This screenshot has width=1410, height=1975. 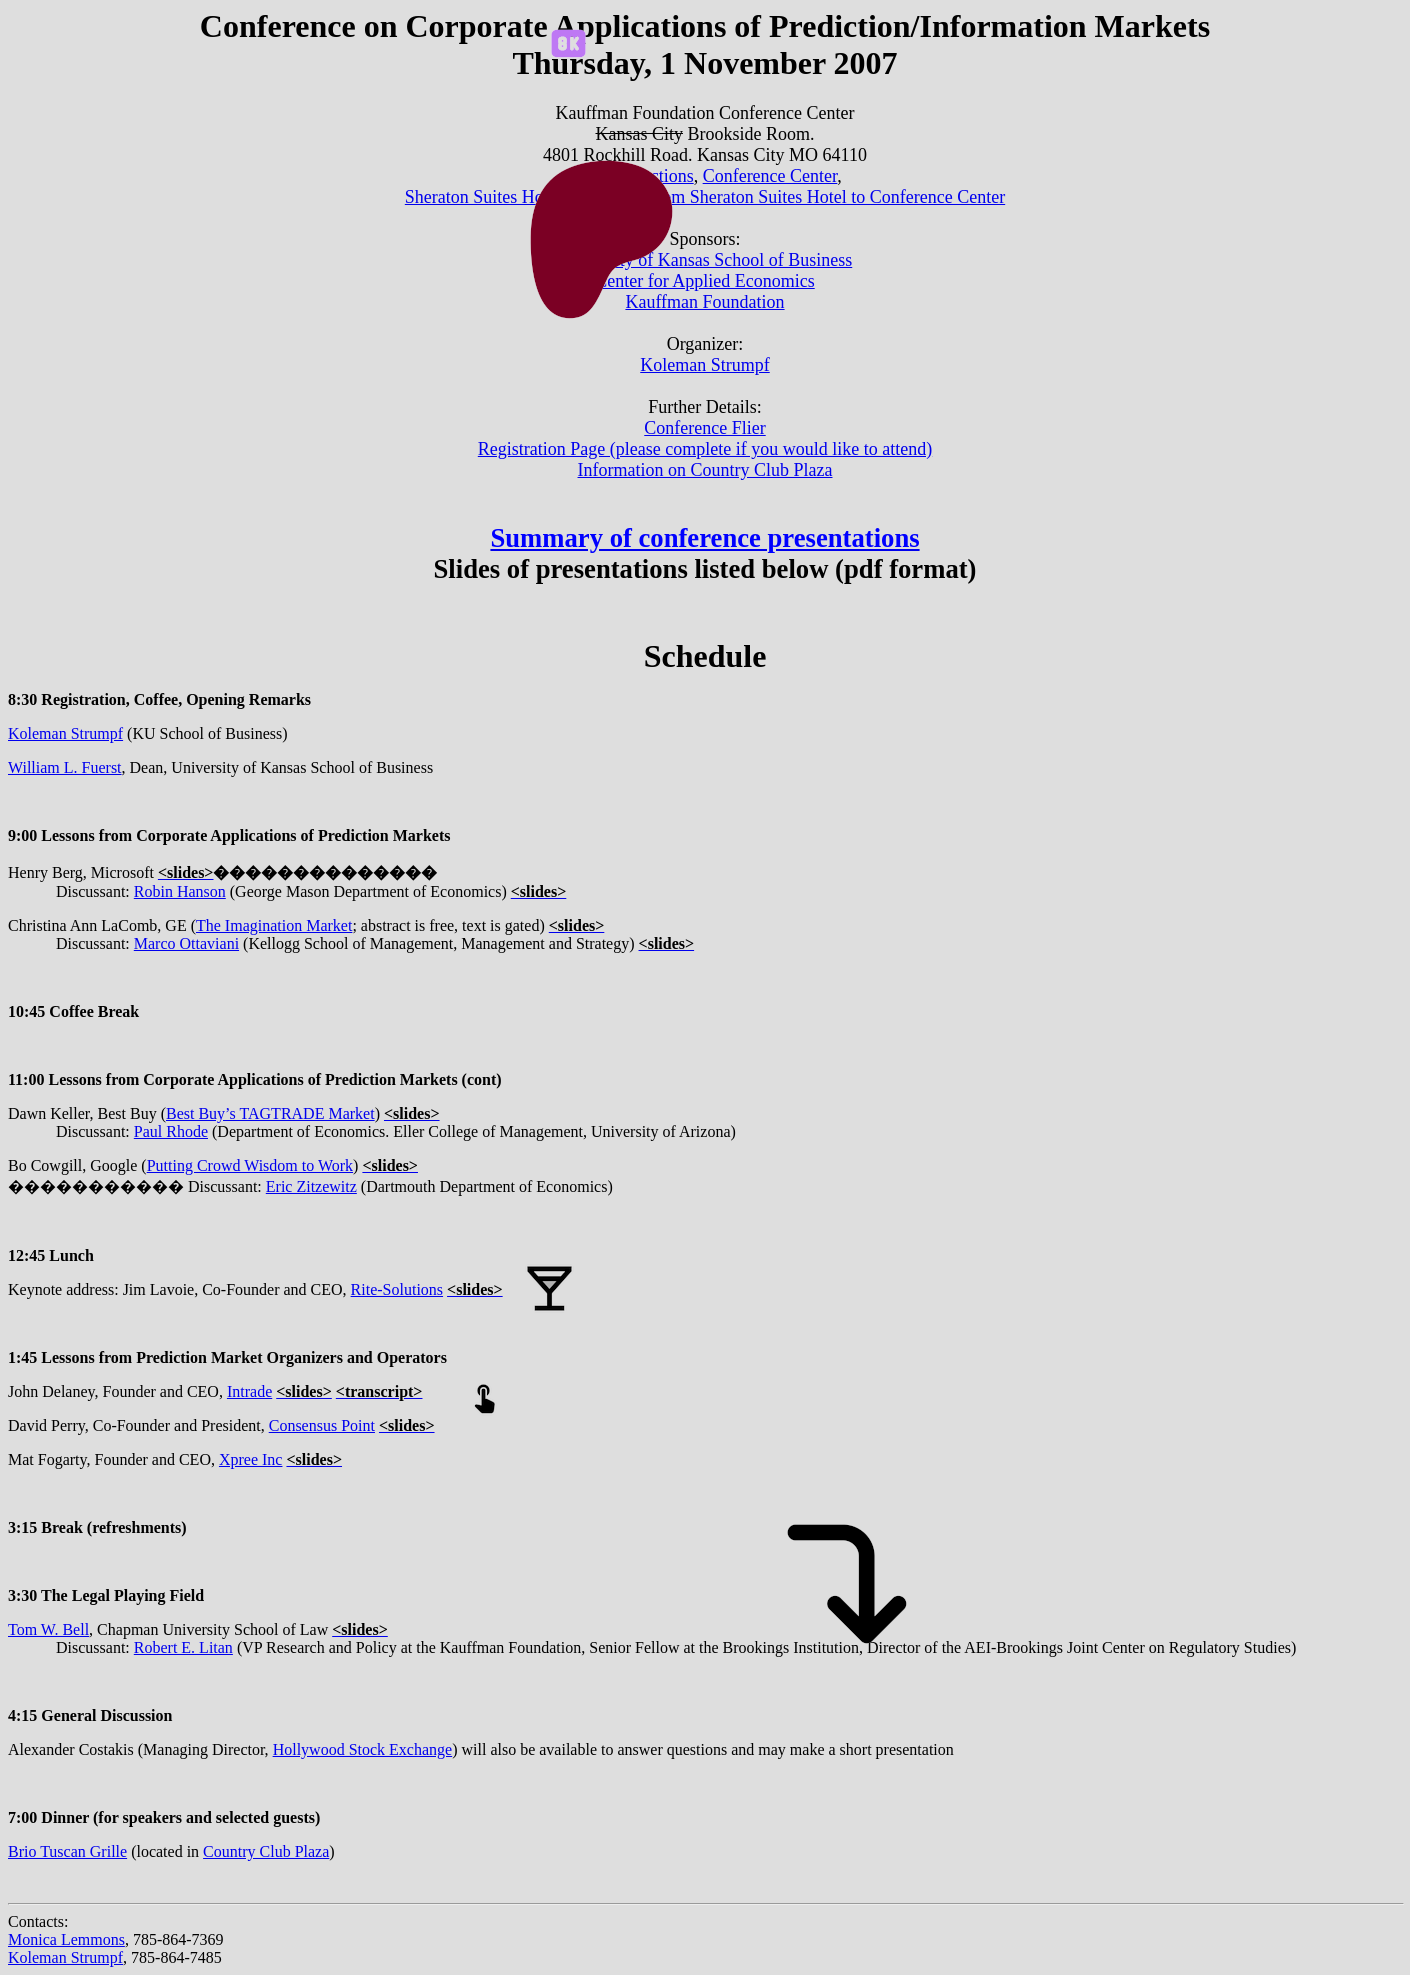 I want to click on find nearby bars or nightlife, so click(x=549, y=1288).